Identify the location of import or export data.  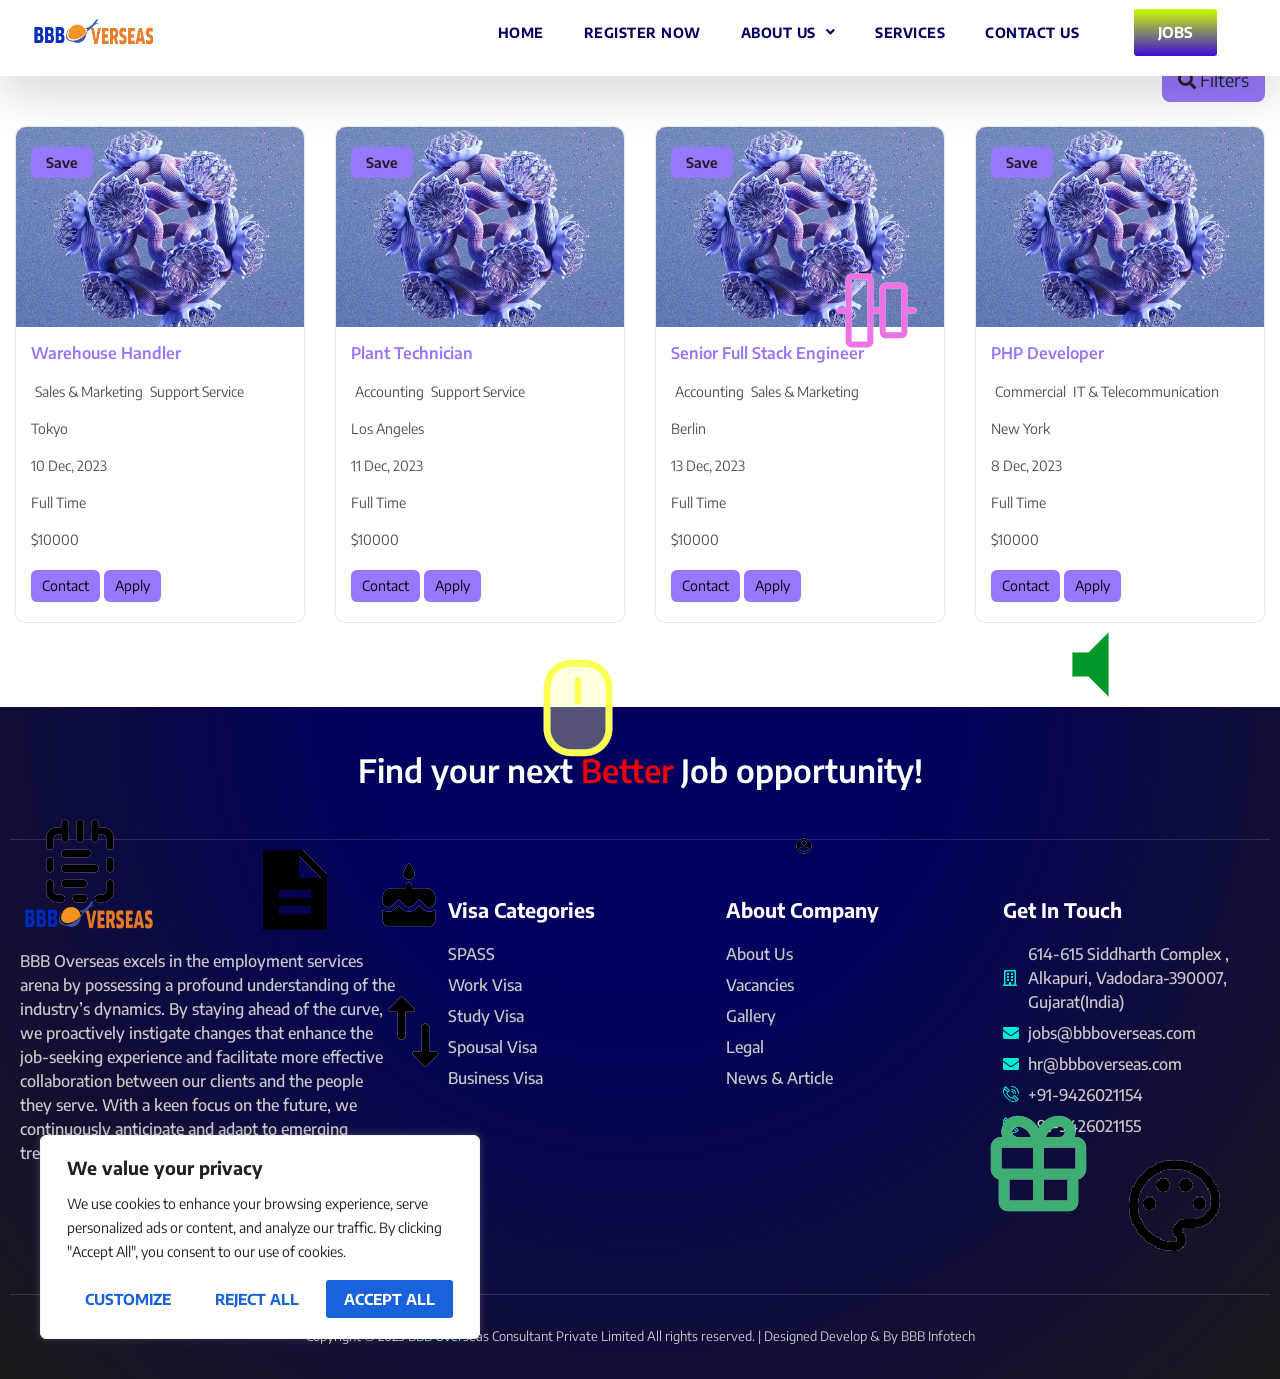
(413, 1031).